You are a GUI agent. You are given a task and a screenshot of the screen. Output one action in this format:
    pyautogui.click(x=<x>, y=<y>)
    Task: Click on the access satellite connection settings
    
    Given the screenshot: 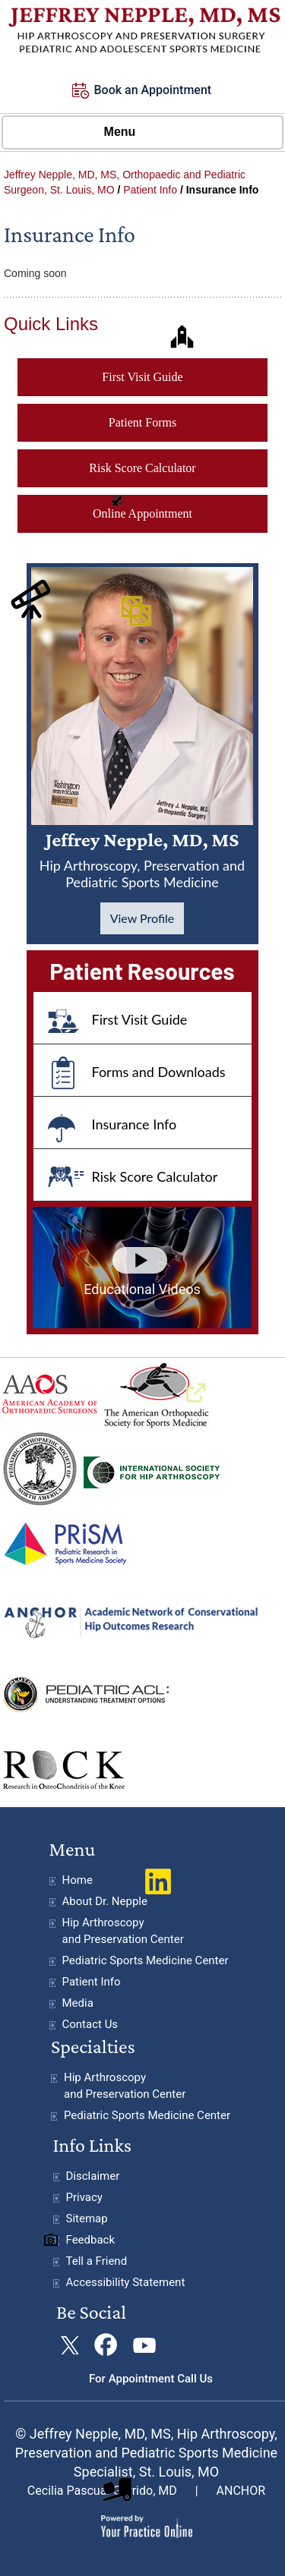 What is the action you would take?
    pyautogui.click(x=117, y=501)
    